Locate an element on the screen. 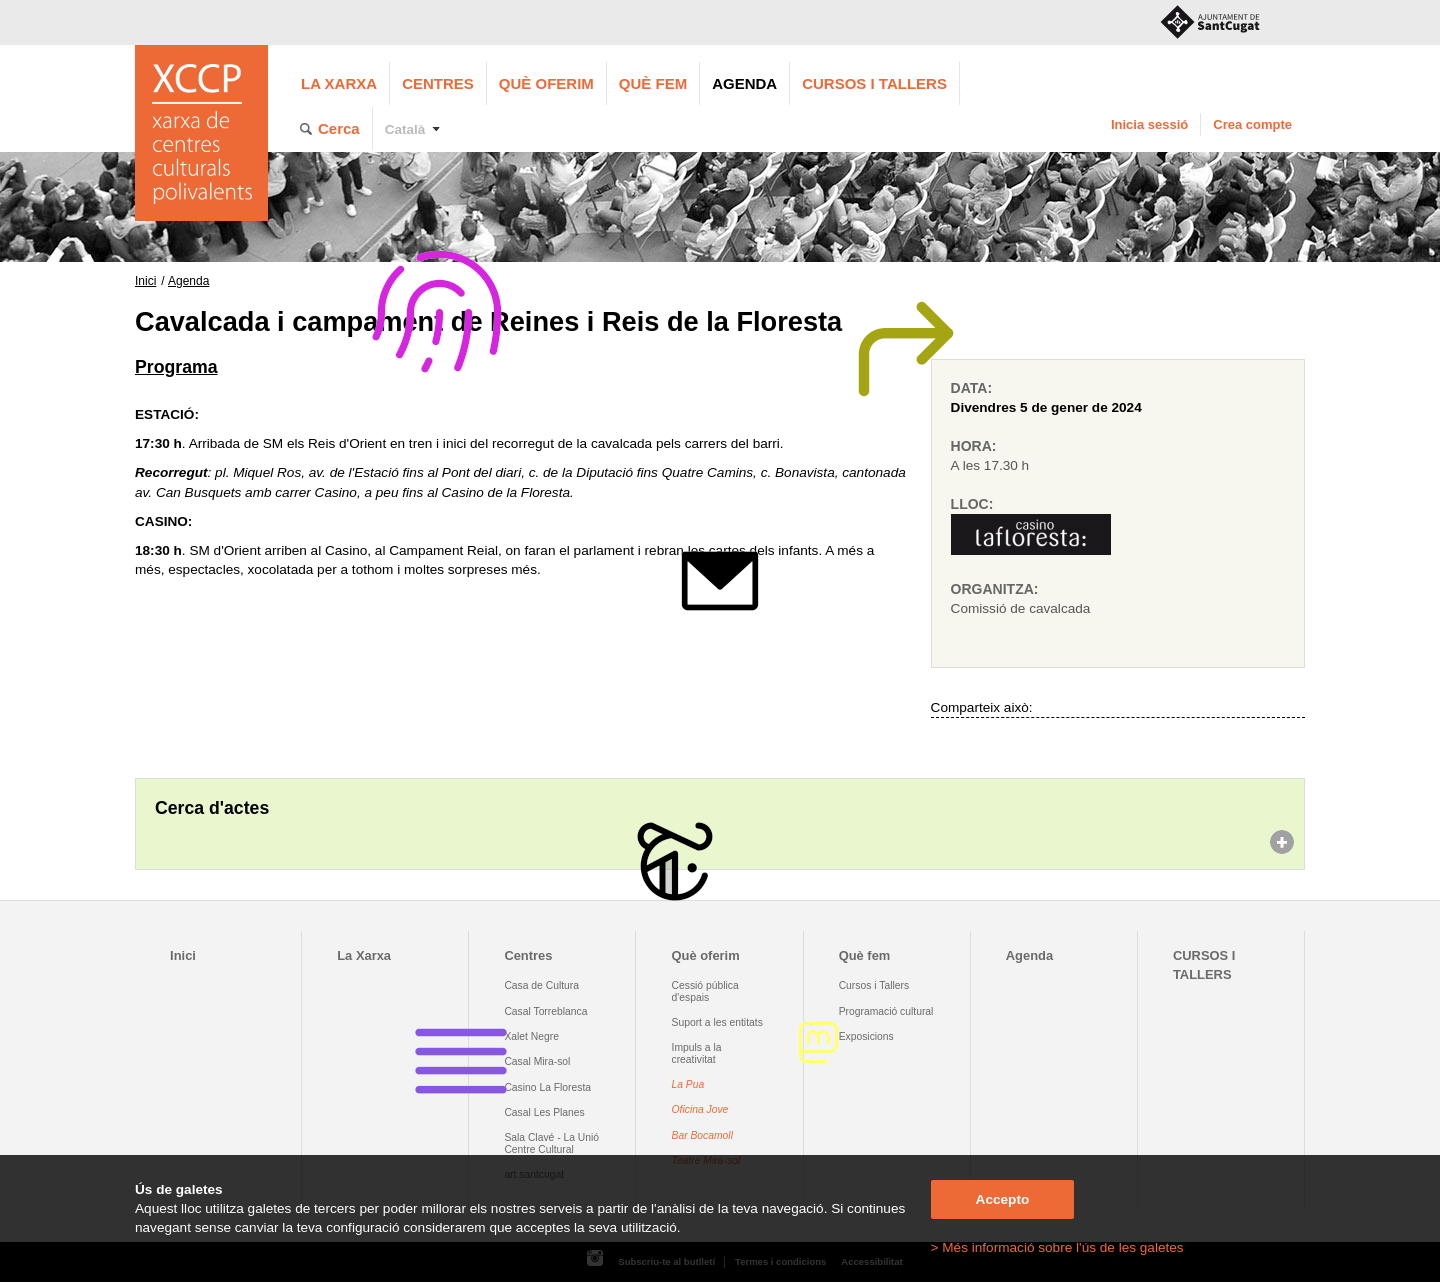  open mastodon app is located at coordinates (818, 1041).